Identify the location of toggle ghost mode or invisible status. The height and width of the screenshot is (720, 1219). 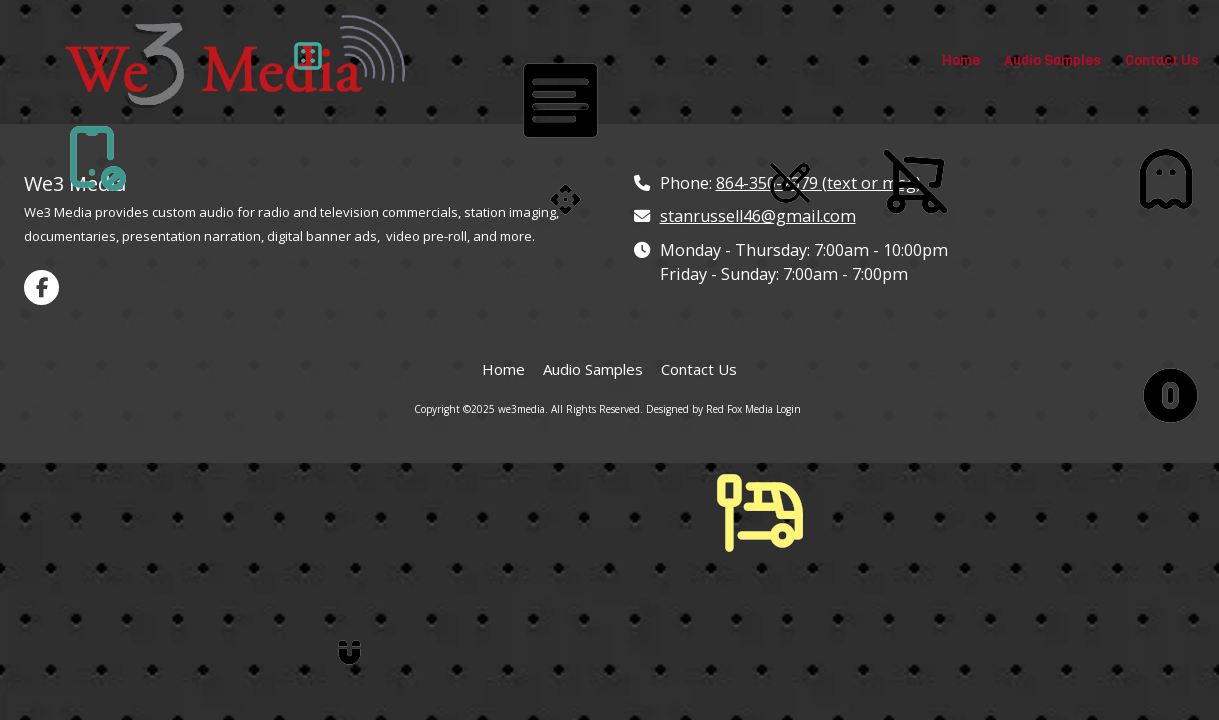
(1166, 179).